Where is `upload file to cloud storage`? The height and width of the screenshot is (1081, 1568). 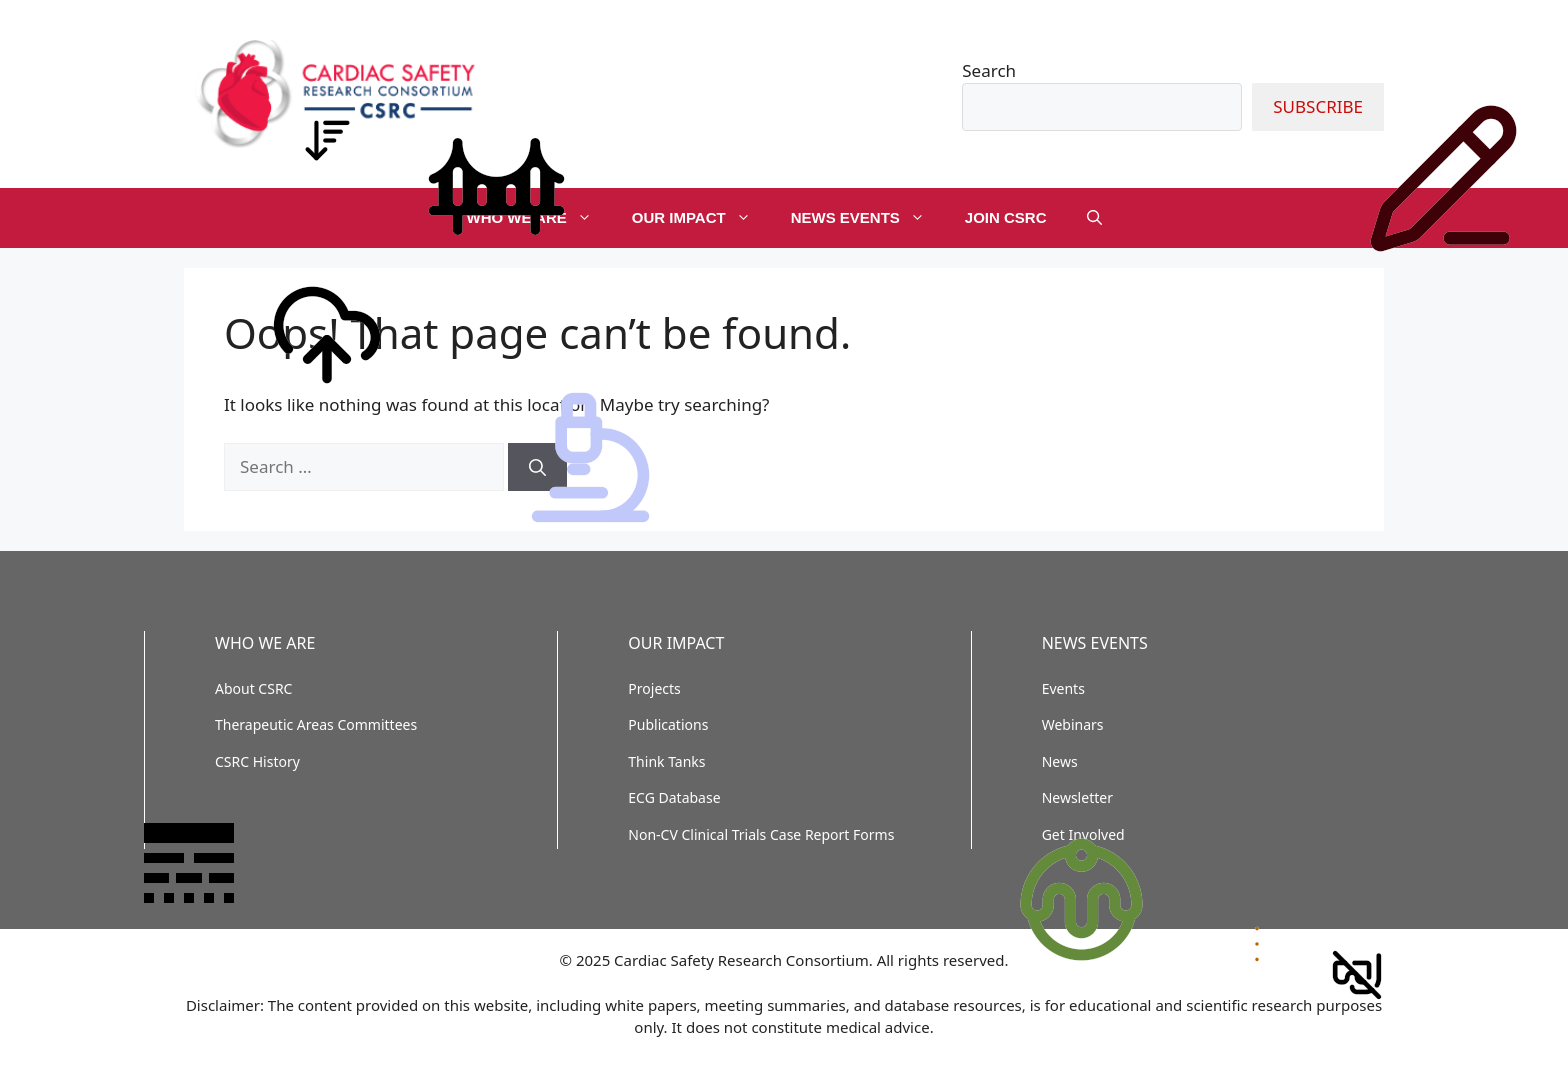 upload file to cloud storage is located at coordinates (327, 335).